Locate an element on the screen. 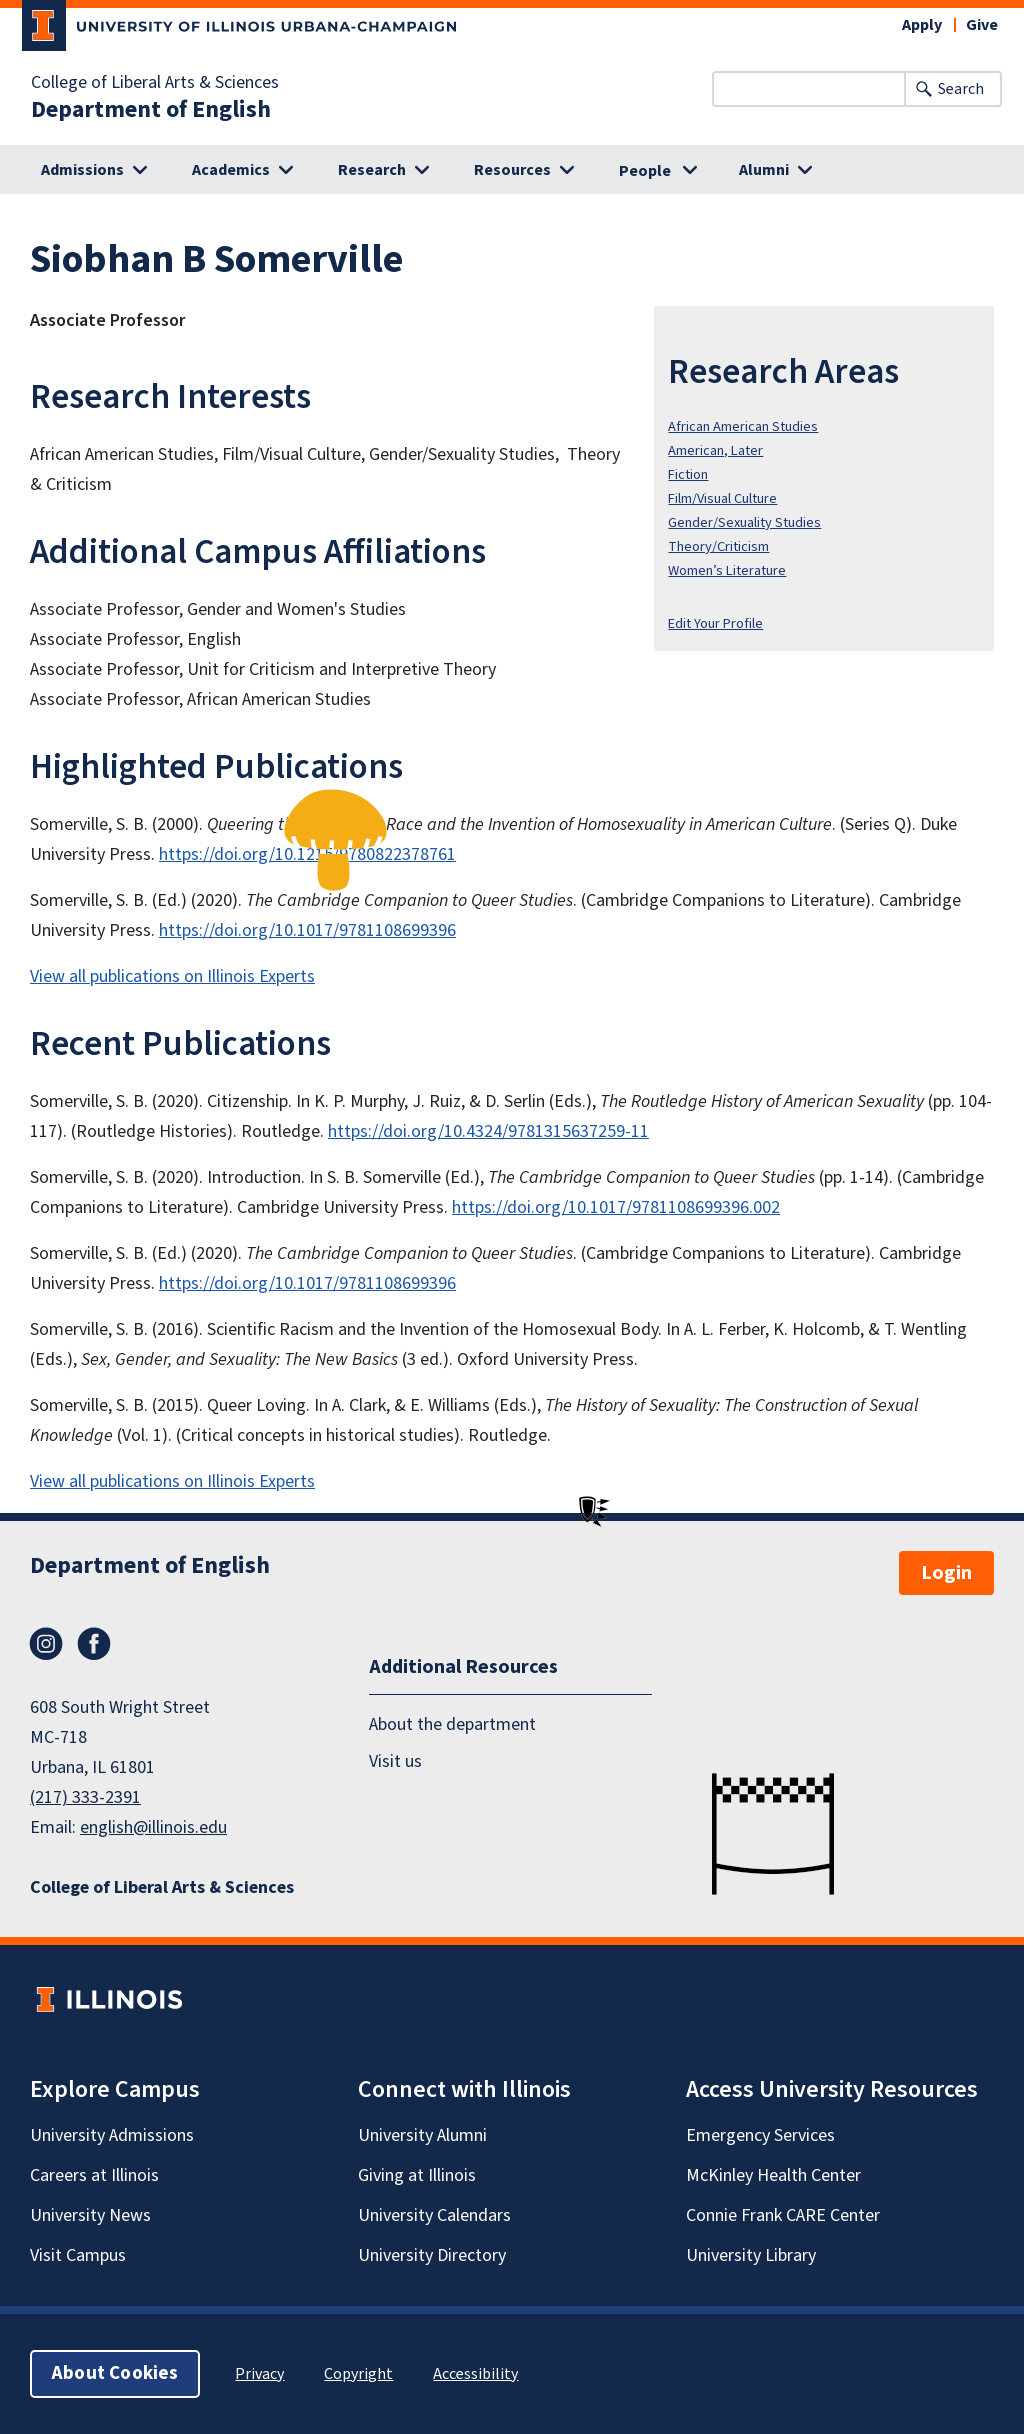 This screenshot has width=1024, height=2434. mushroom power-up or collectible item is located at coordinates (335, 839).